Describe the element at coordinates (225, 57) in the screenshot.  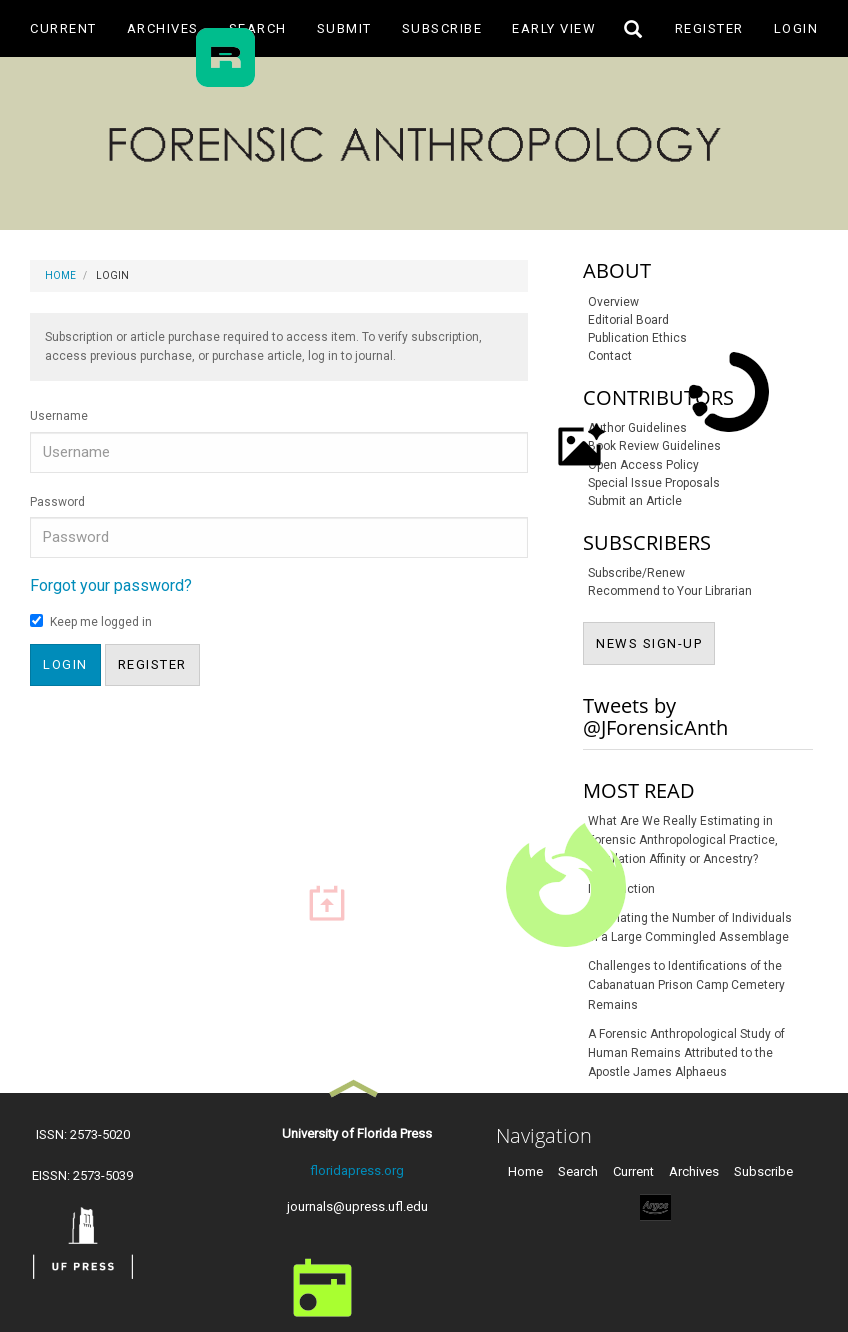
I see `open the rarible NFT marketplace app` at that location.